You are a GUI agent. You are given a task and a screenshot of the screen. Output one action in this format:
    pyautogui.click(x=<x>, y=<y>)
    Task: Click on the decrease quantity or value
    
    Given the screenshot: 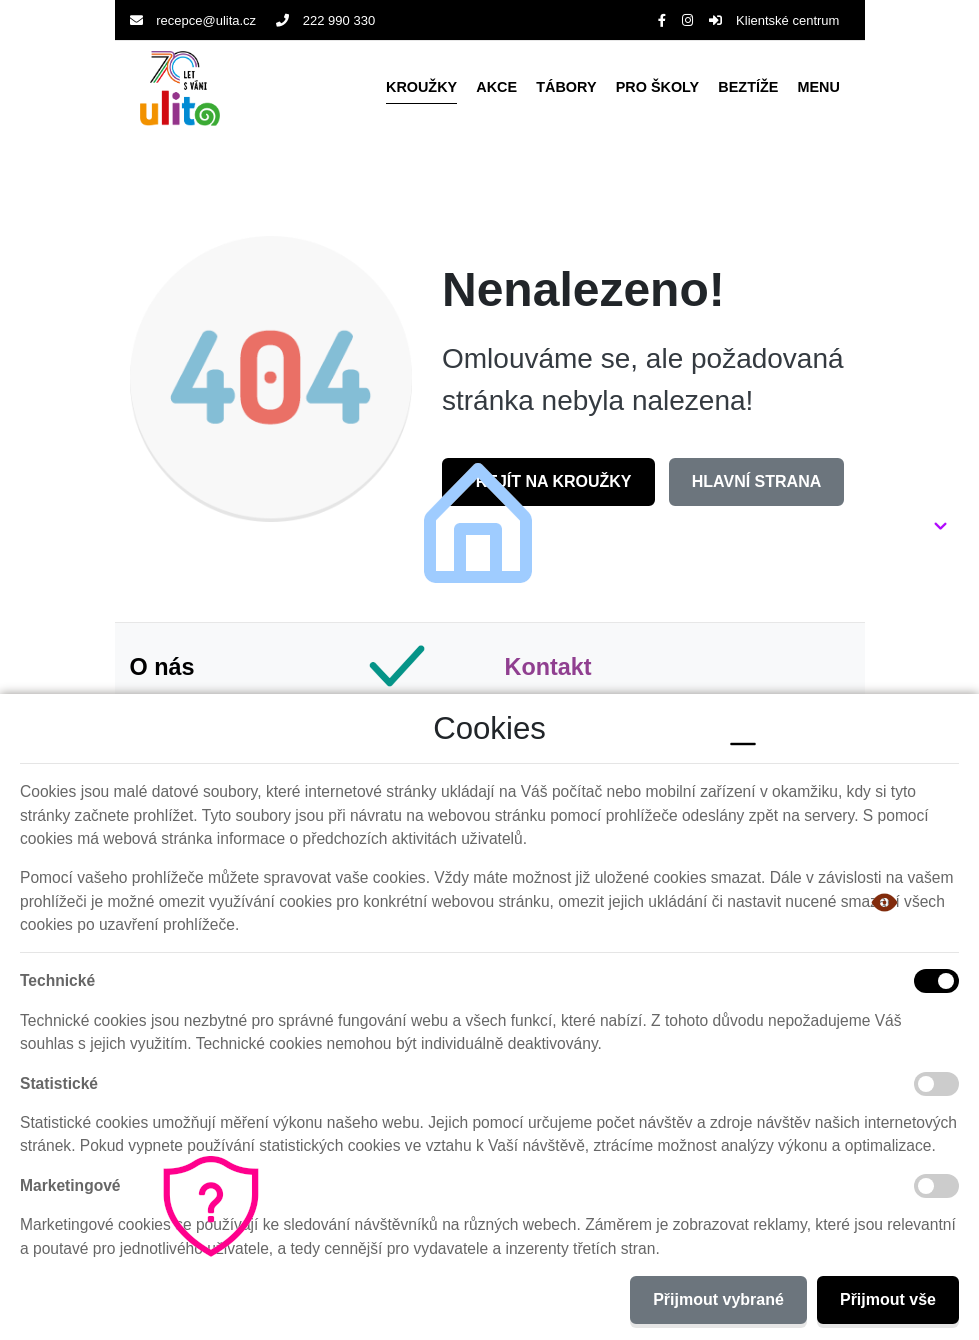 What is the action you would take?
    pyautogui.click(x=743, y=744)
    